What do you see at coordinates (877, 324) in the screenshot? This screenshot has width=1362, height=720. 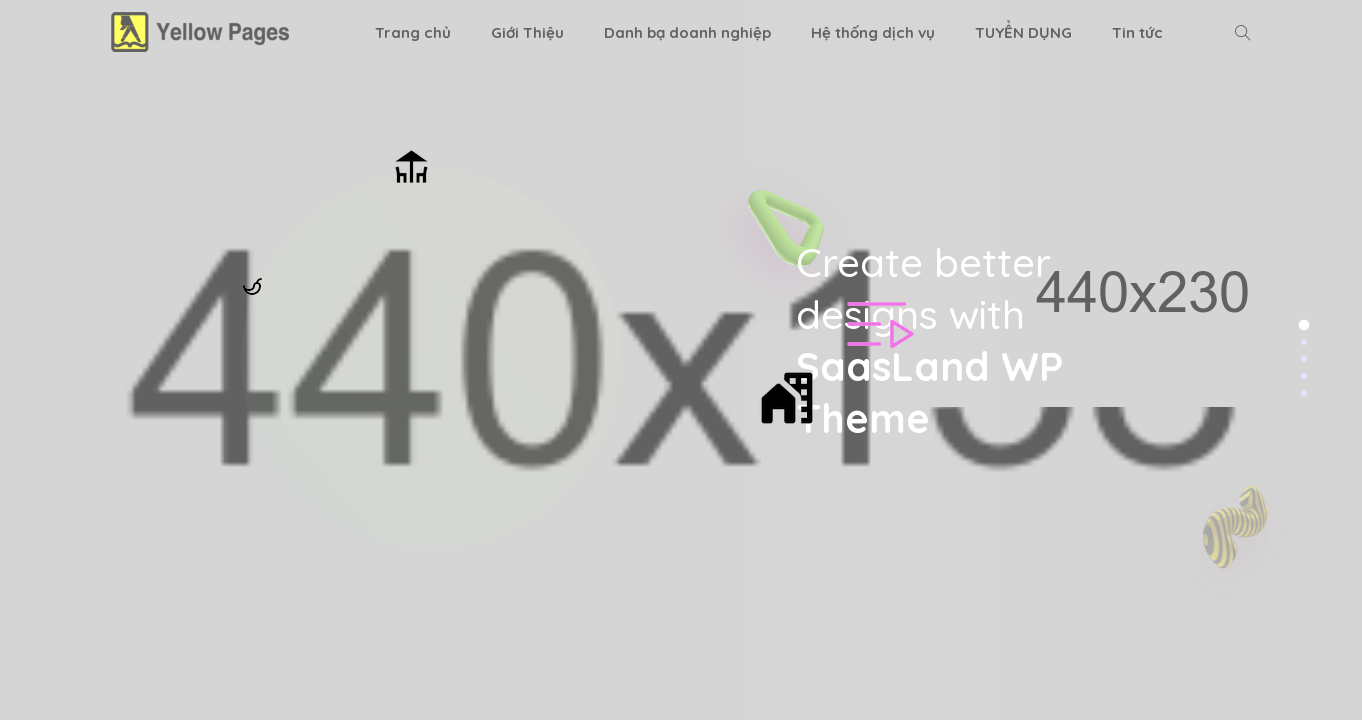 I see `view media queue or playlist` at bounding box center [877, 324].